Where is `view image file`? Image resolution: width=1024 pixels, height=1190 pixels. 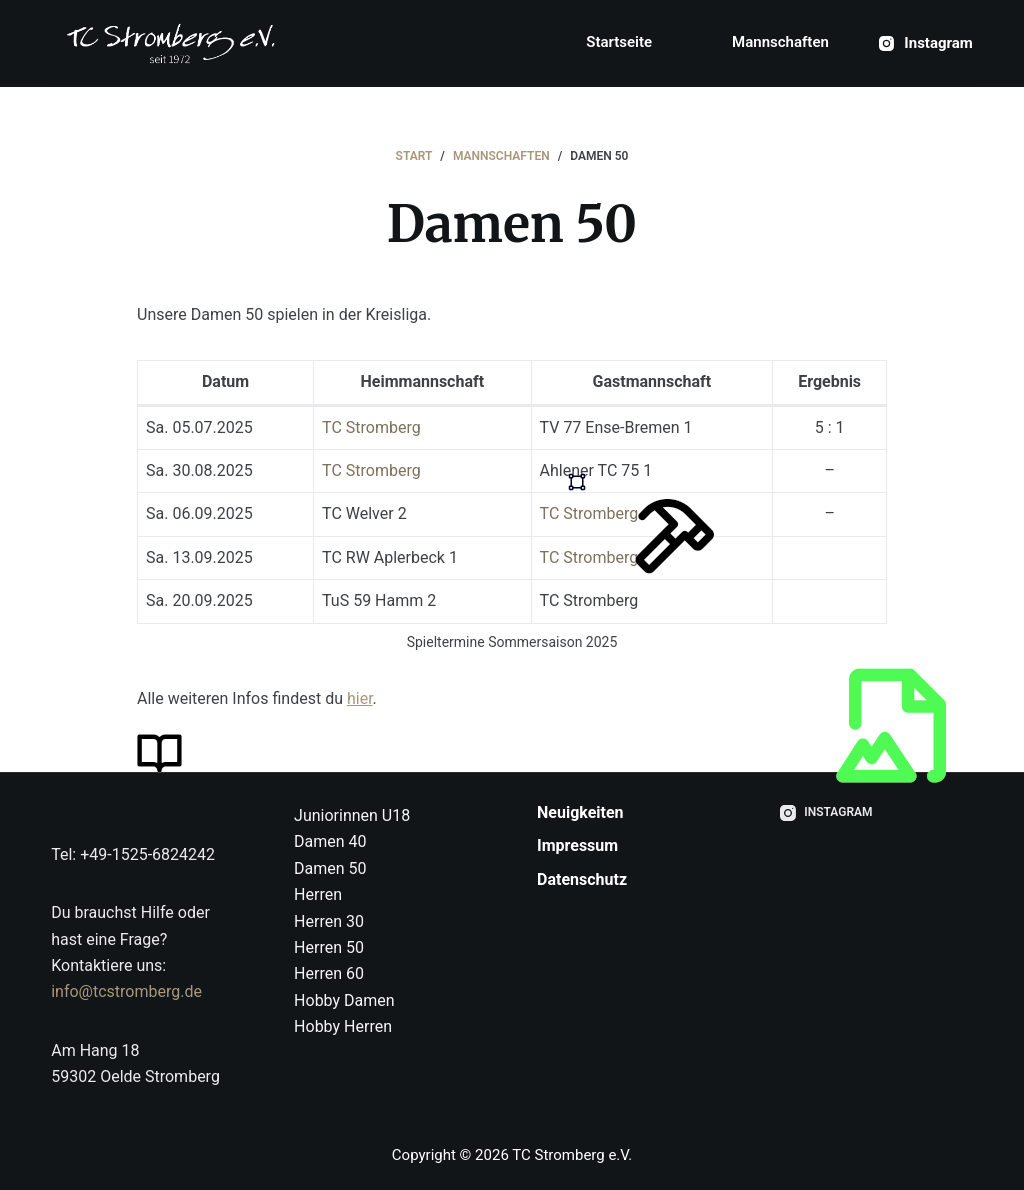 view image file is located at coordinates (897, 725).